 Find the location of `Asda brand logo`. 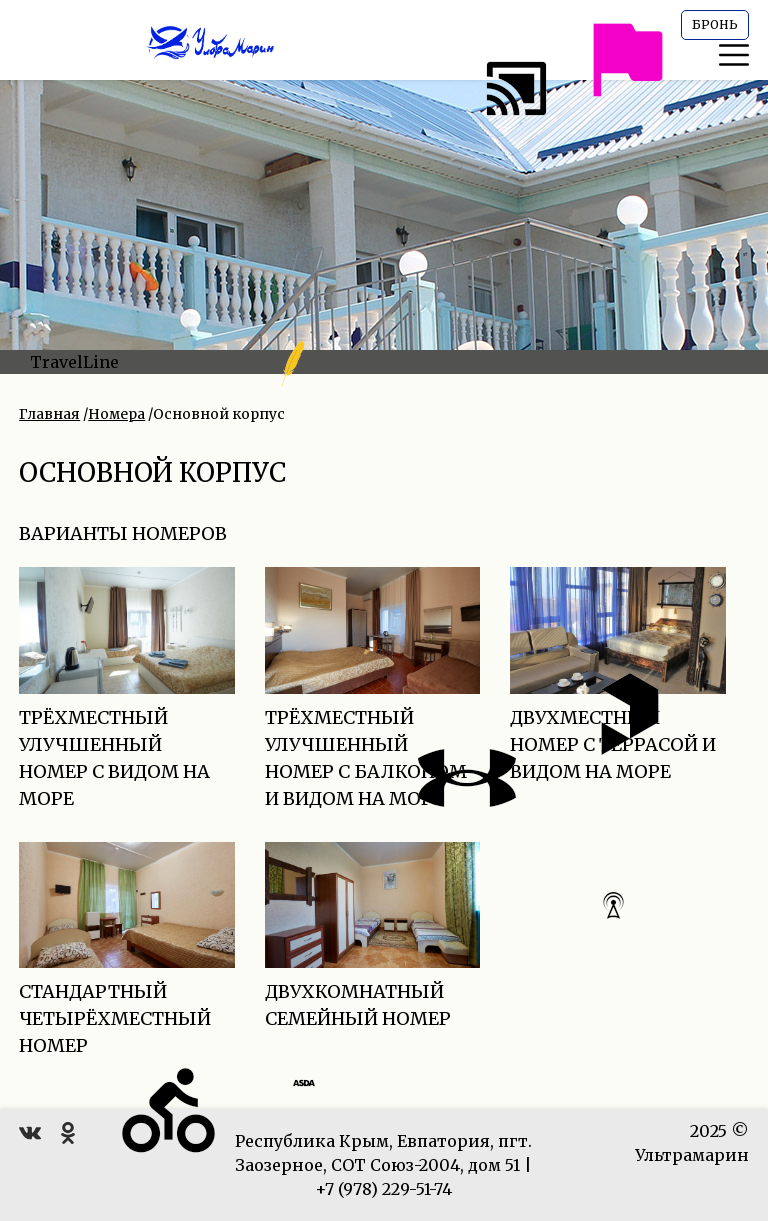

Asda brand logo is located at coordinates (304, 1083).